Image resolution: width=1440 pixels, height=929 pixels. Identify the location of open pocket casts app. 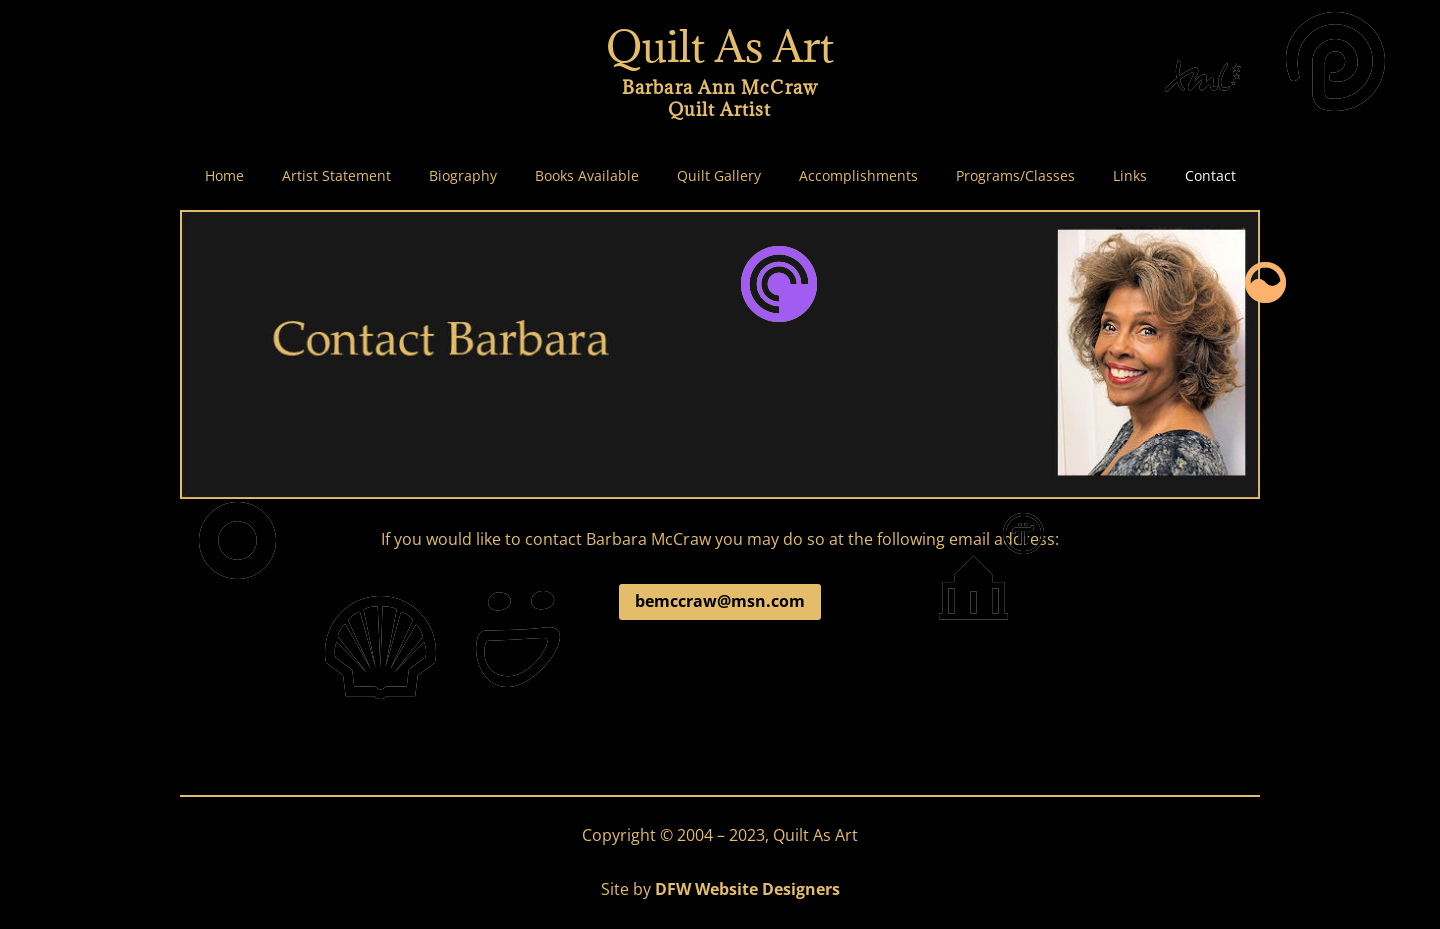
(779, 284).